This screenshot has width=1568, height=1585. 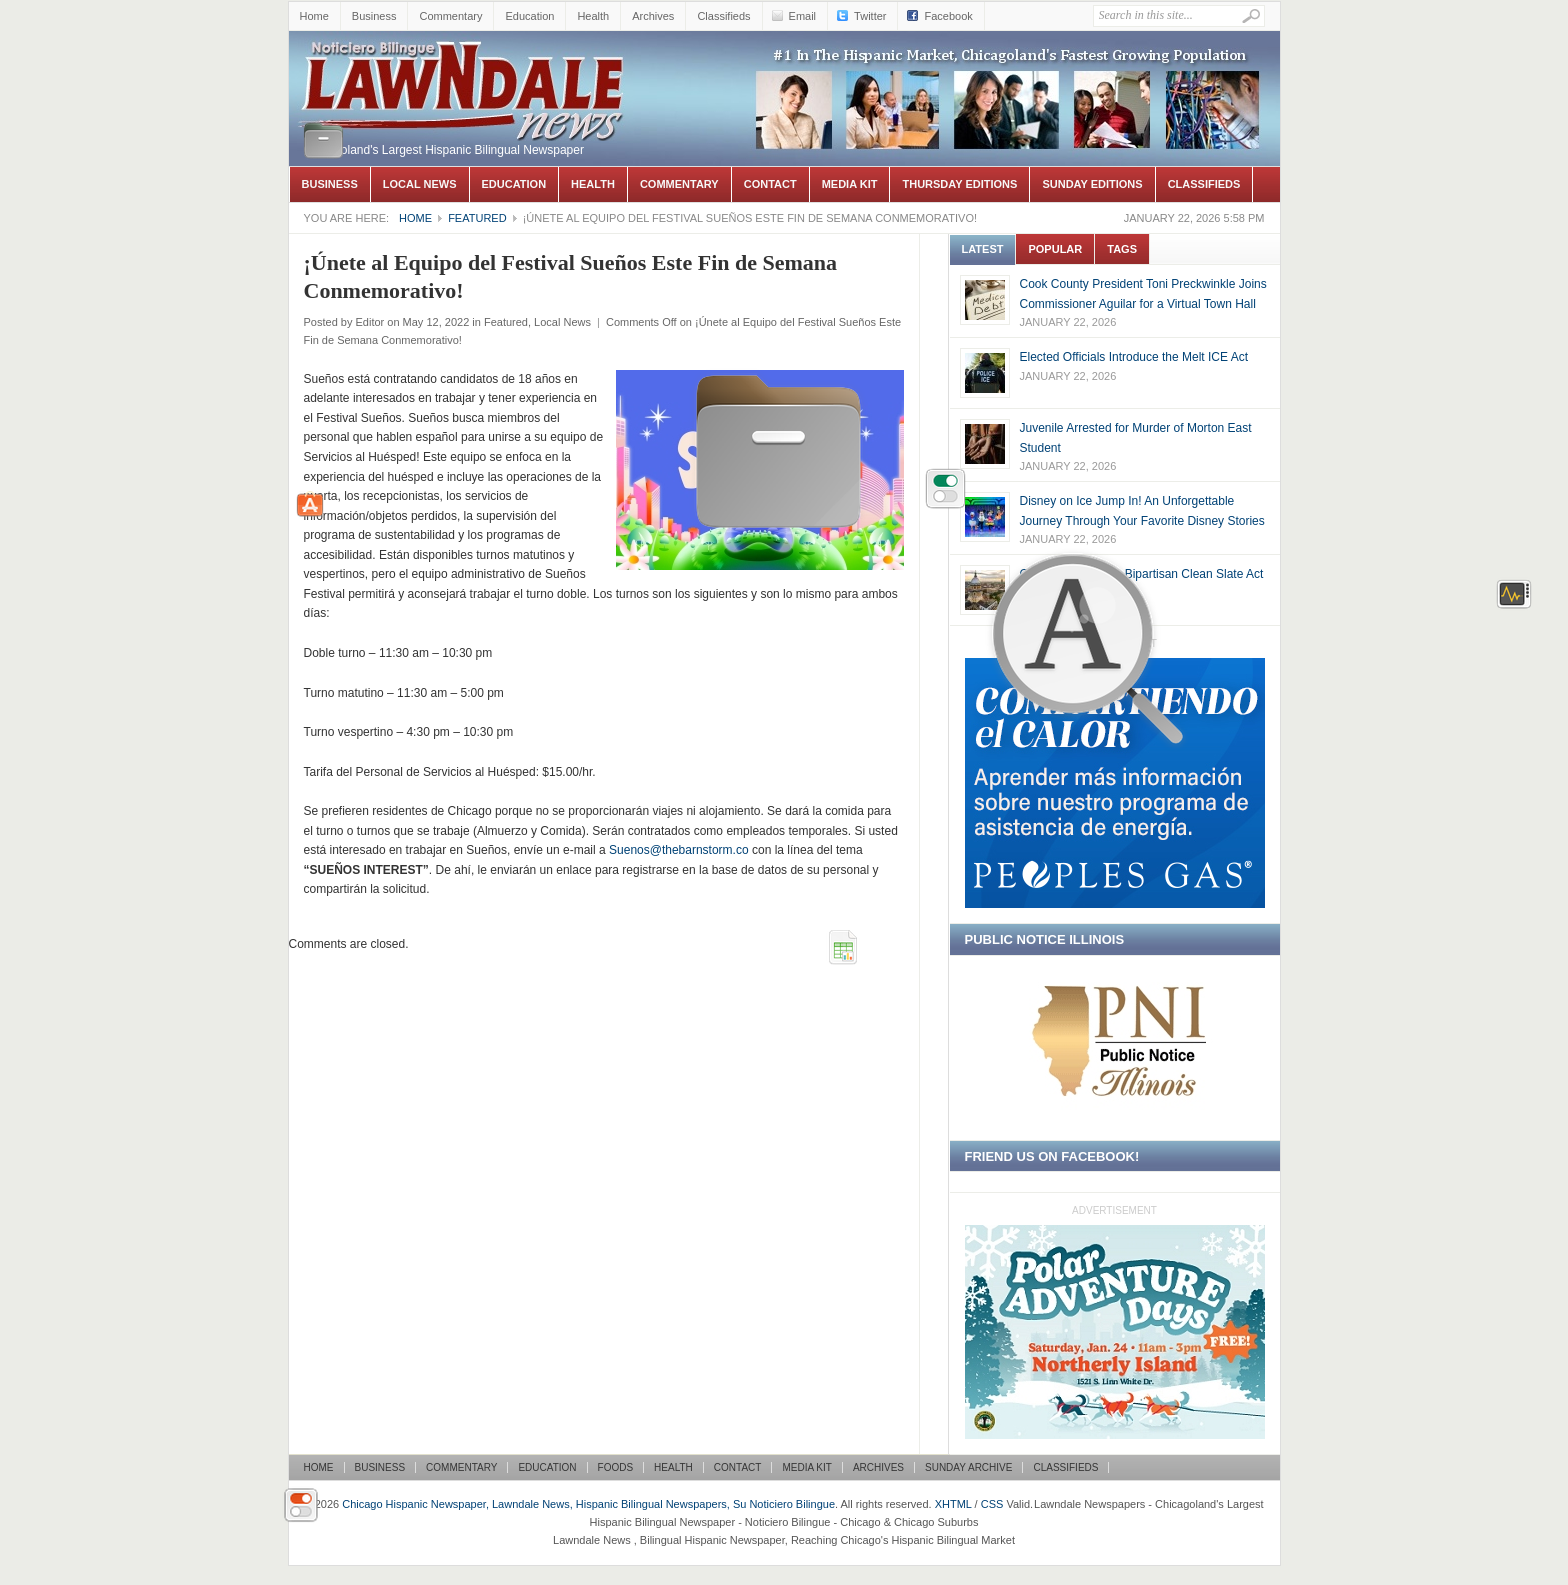 What do you see at coordinates (843, 947) in the screenshot?
I see `spreadsheet file created in openoffice calc` at bounding box center [843, 947].